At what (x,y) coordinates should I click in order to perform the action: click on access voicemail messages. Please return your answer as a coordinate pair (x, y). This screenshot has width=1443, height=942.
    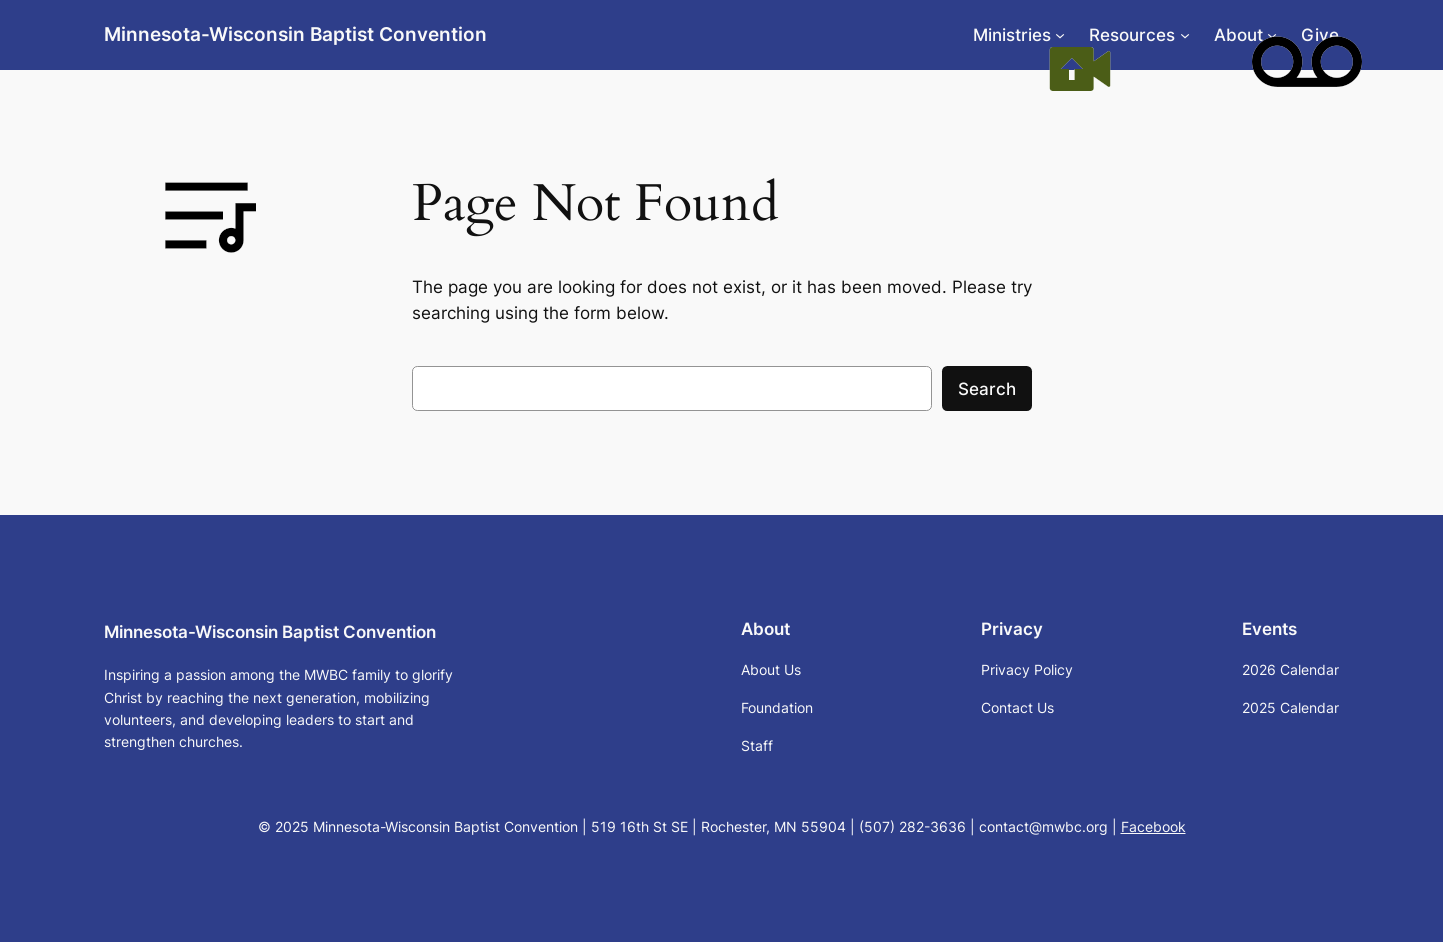
    Looking at the image, I should click on (1307, 64).